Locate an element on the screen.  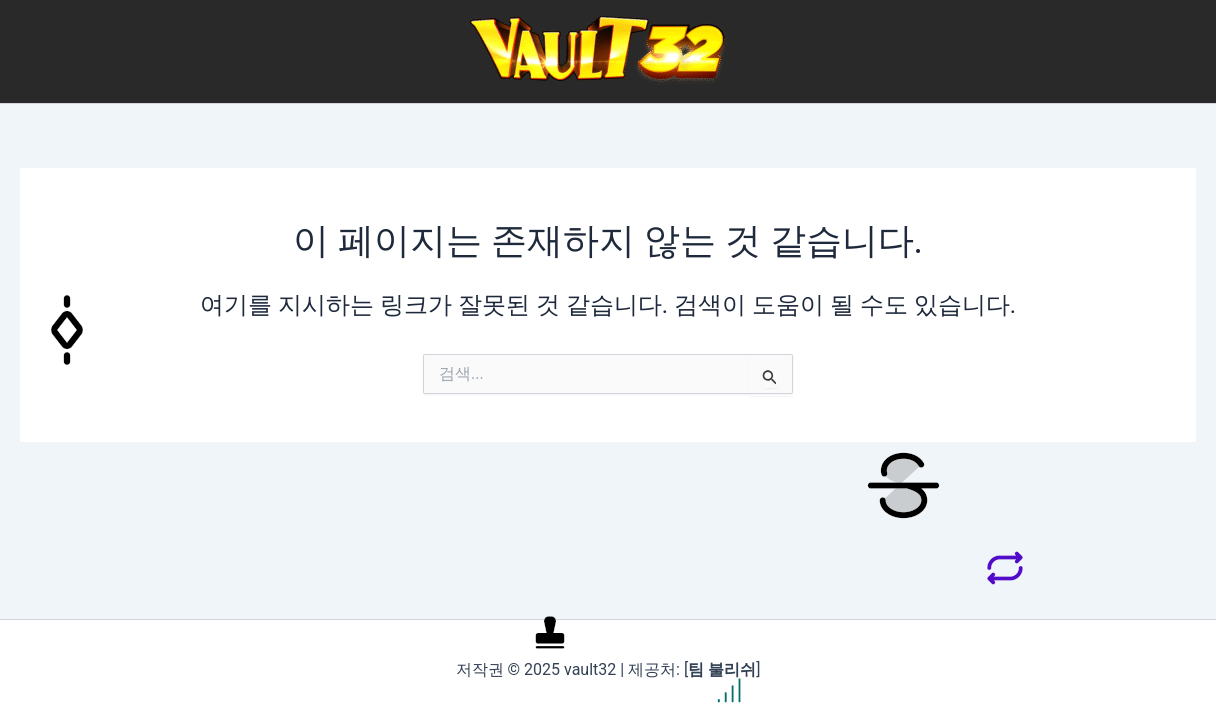
enable repeat or loop playback is located at coordinates (1005, 568).